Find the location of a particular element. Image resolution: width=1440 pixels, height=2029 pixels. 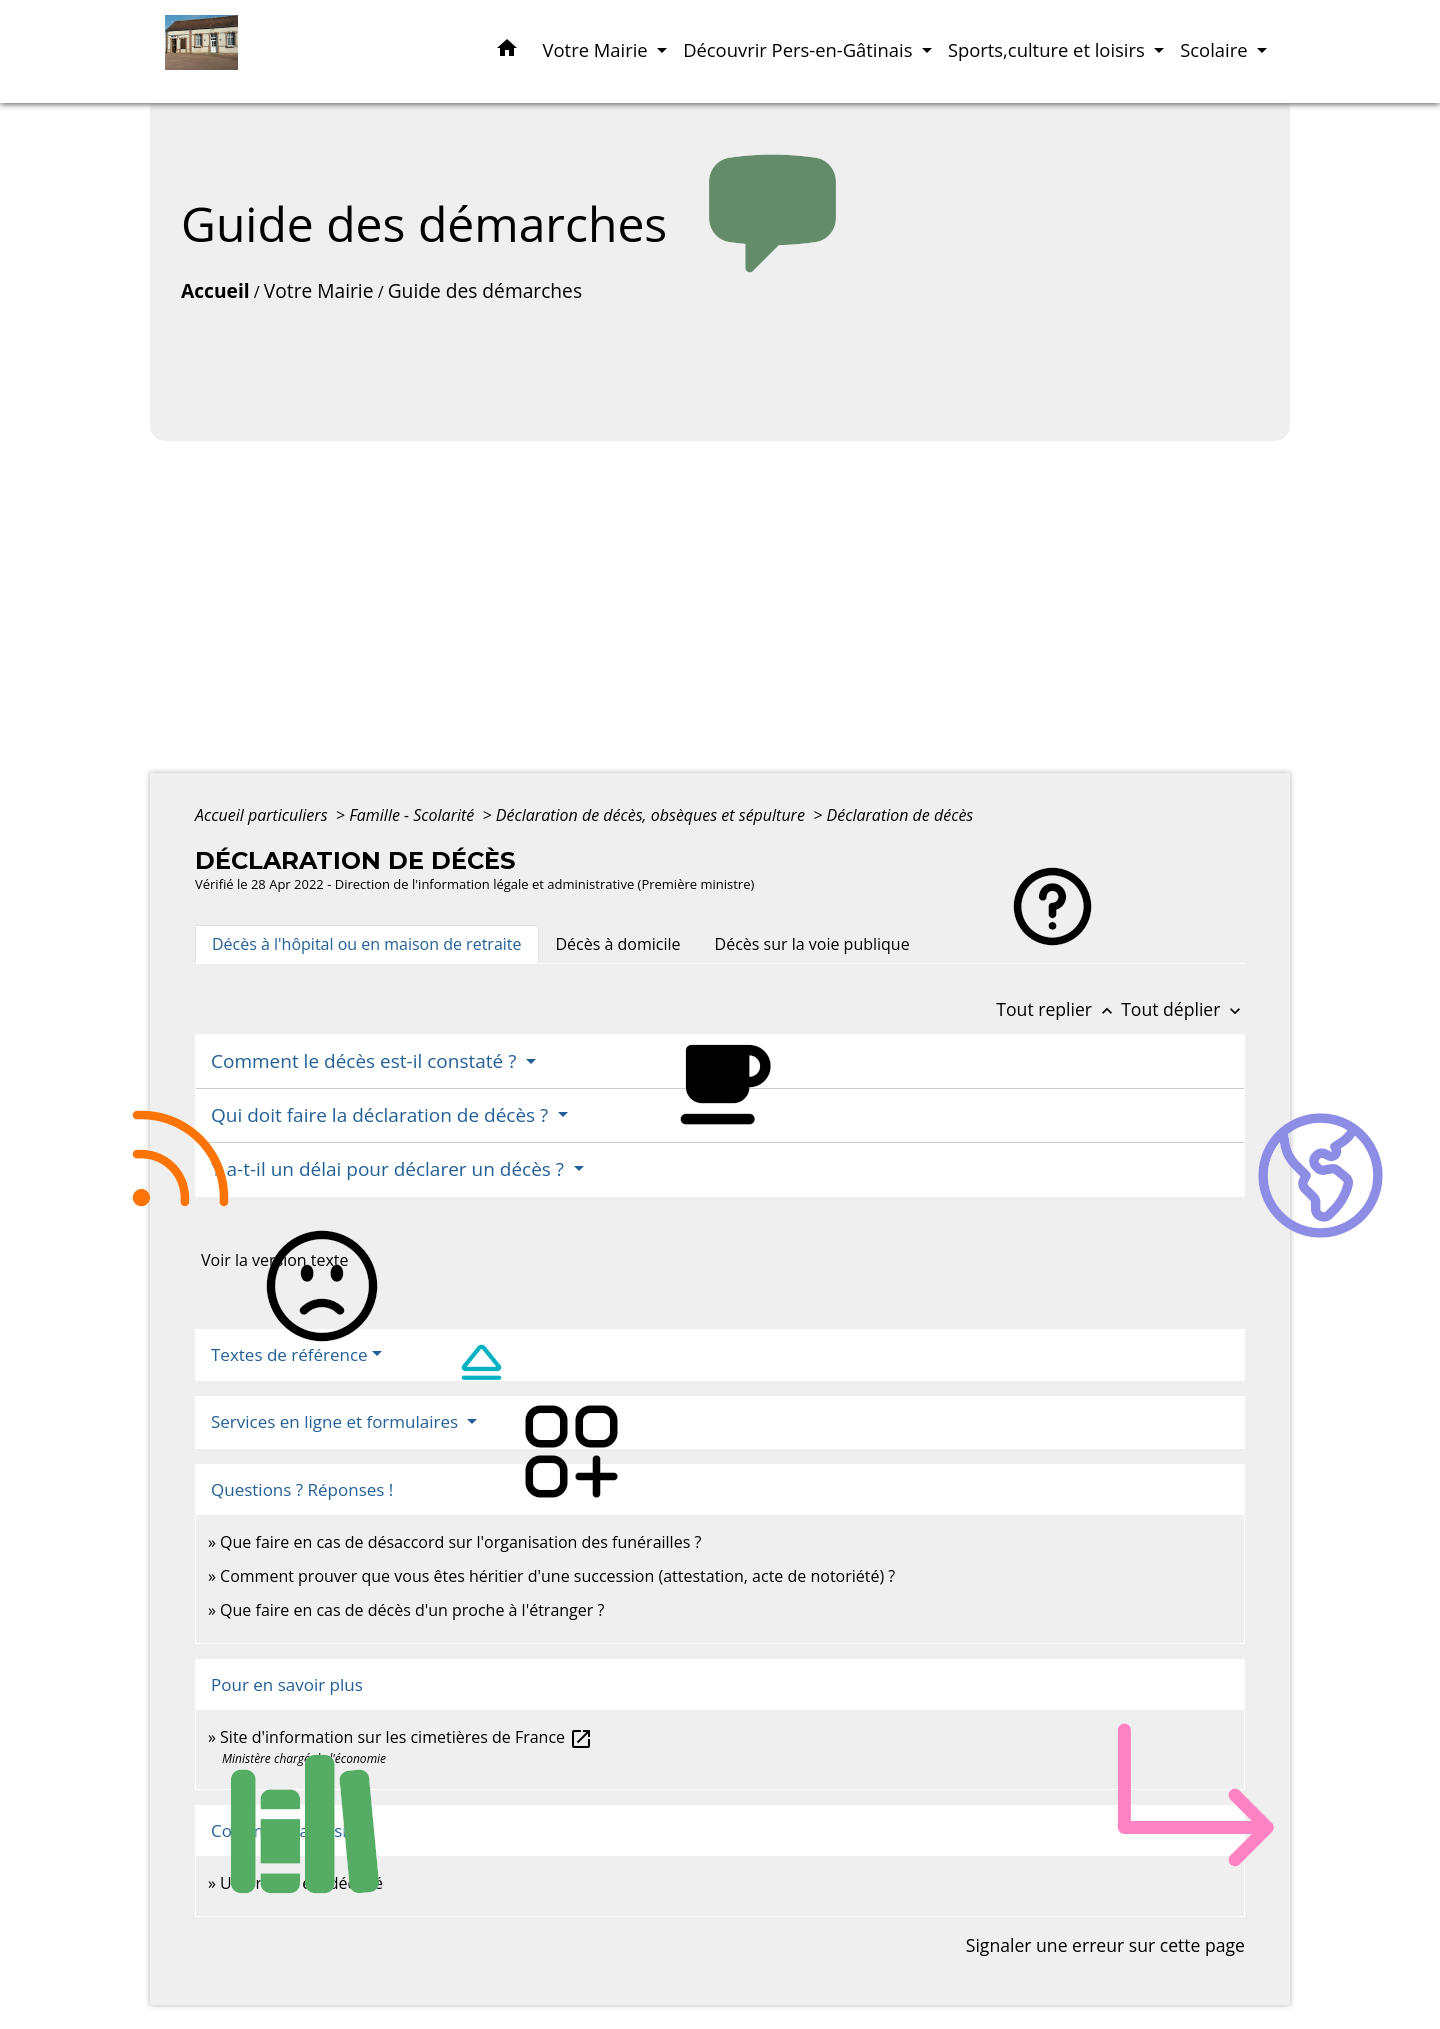

redirect or forward content is located at coordinates (1196, 1795).